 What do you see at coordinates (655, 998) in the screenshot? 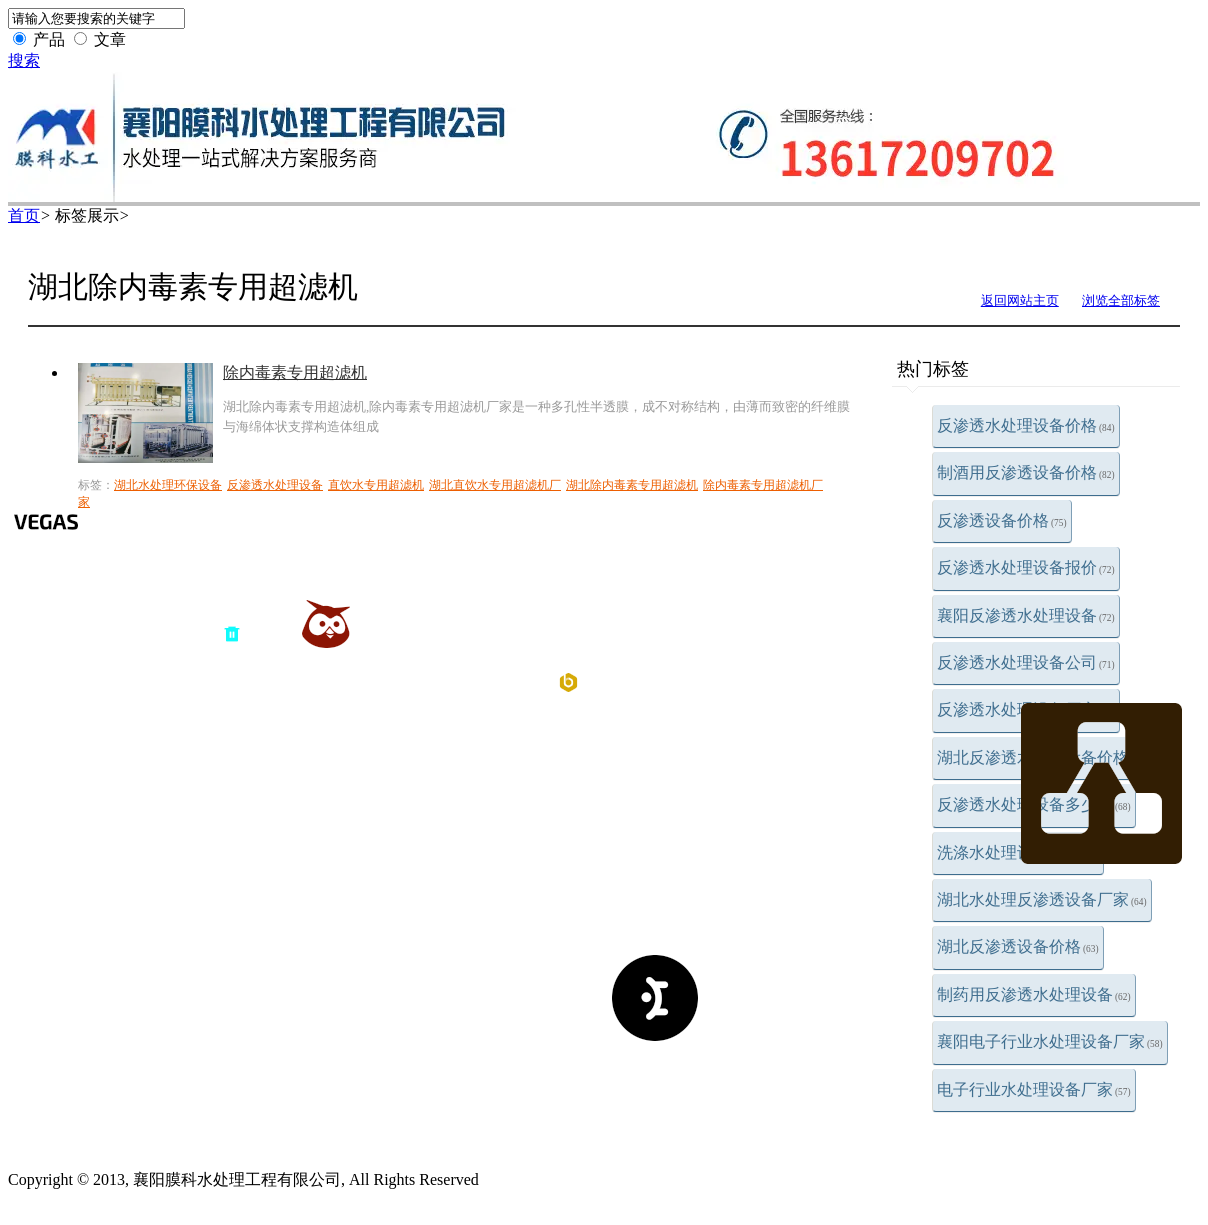
I see `mantine UI framework logo` at bounding box center [655, 998].